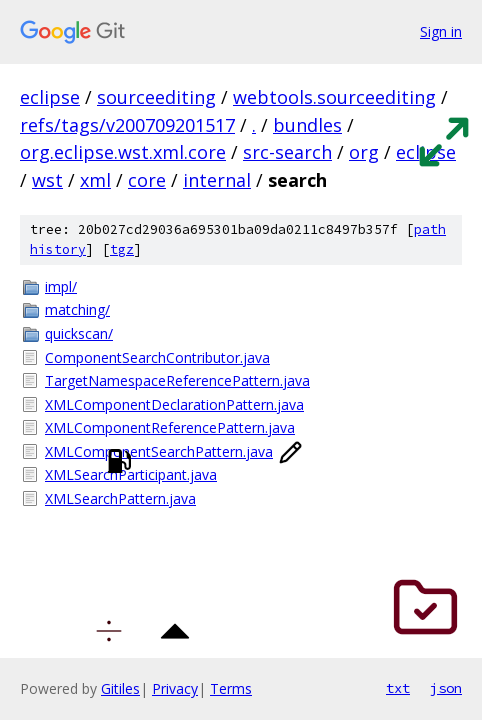  What do you see at coordinates (444, 142) in the screenshot?
I see `maximize window to full screen` at bounding box center [444, 142].